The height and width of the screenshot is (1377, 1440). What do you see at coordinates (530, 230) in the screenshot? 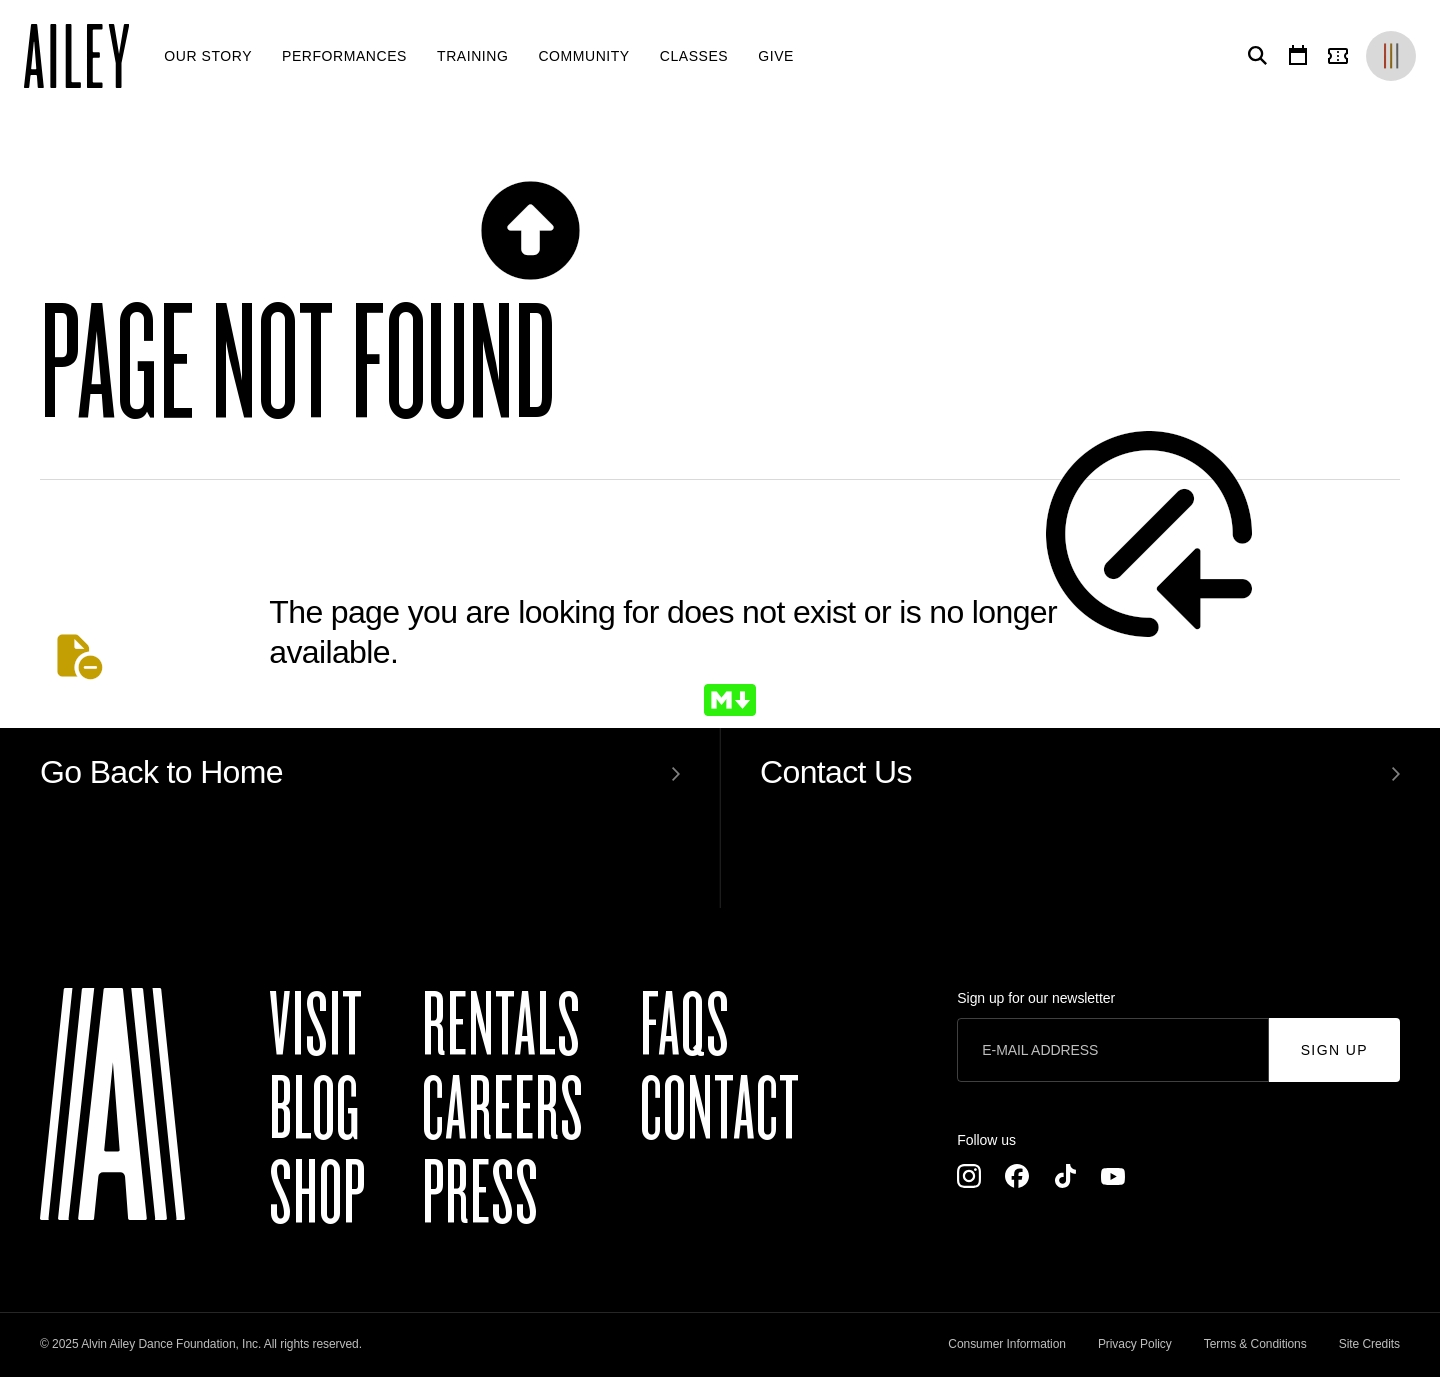
I see `scroll to top of page` at bounding box center [530, 230].